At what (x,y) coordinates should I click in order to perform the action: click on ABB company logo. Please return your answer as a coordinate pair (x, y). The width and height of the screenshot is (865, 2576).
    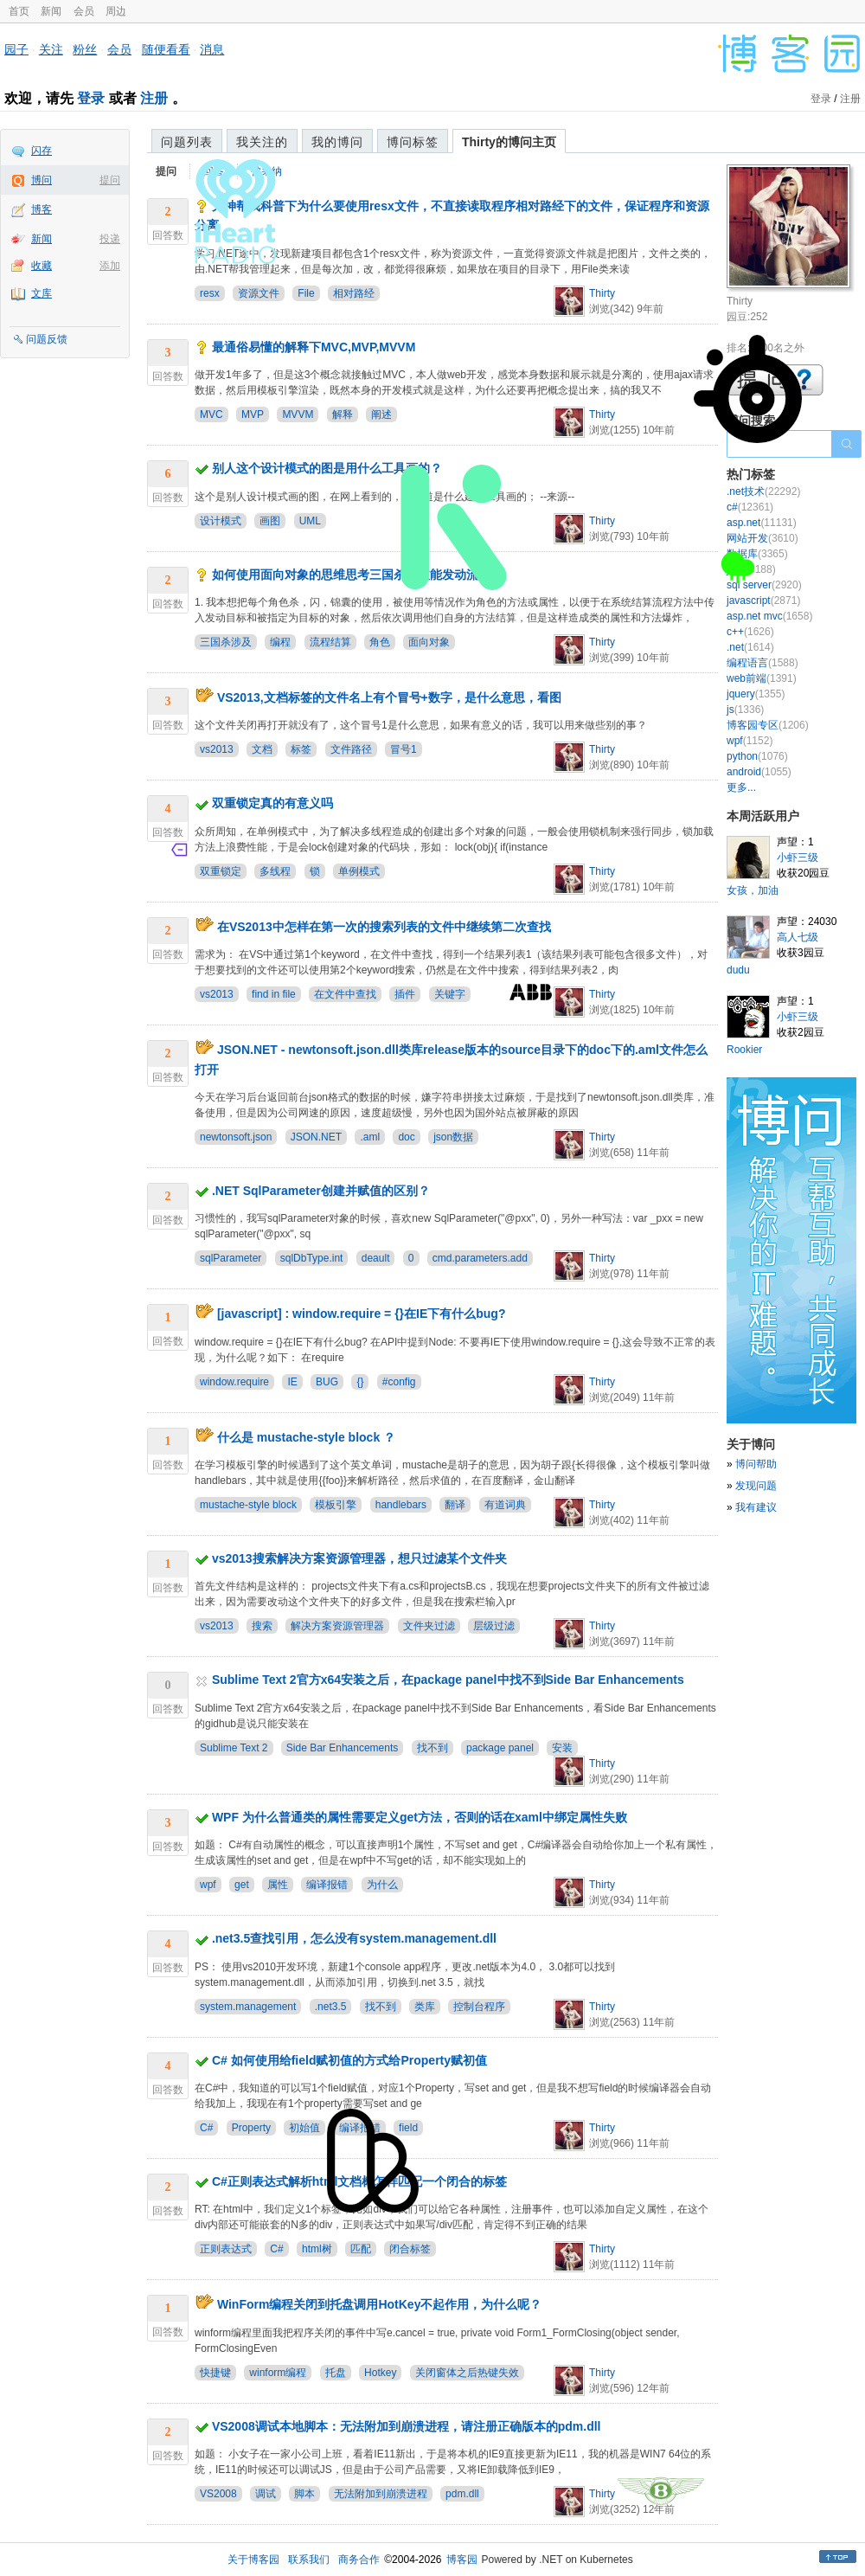
    Looking at the image, I should click on (530, 992).